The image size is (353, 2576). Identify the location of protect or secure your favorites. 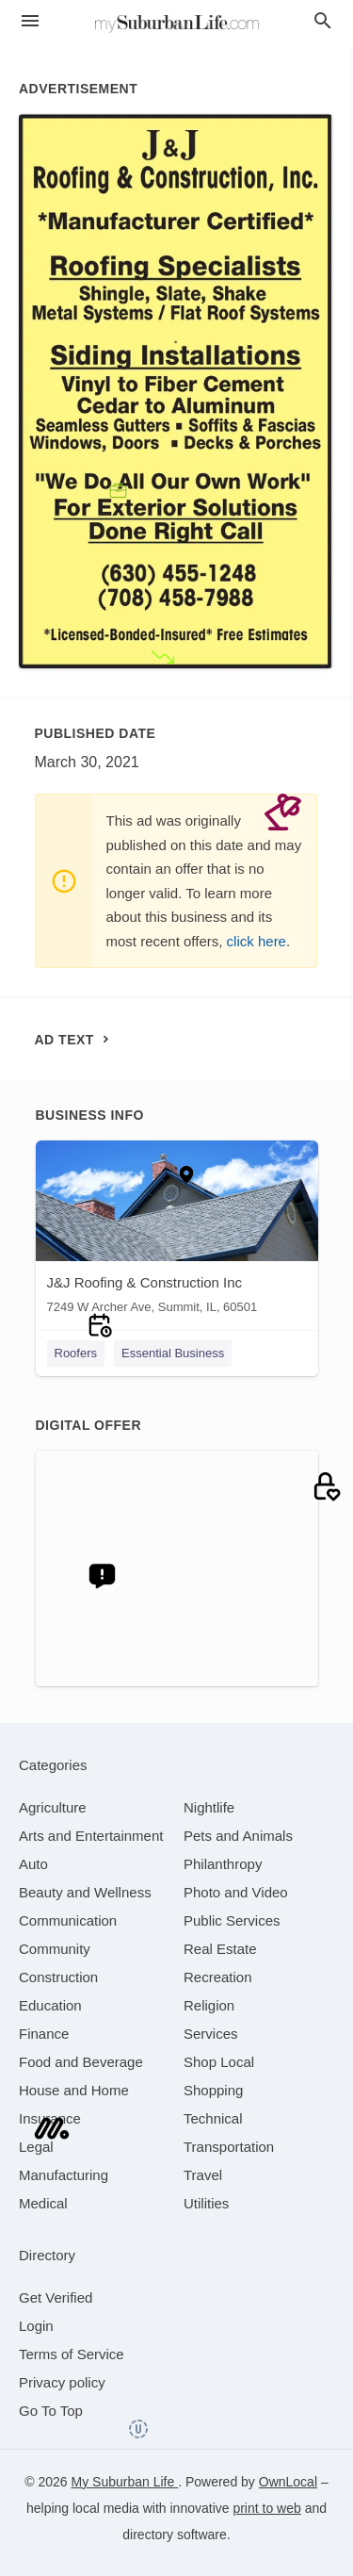
(325, 1485).